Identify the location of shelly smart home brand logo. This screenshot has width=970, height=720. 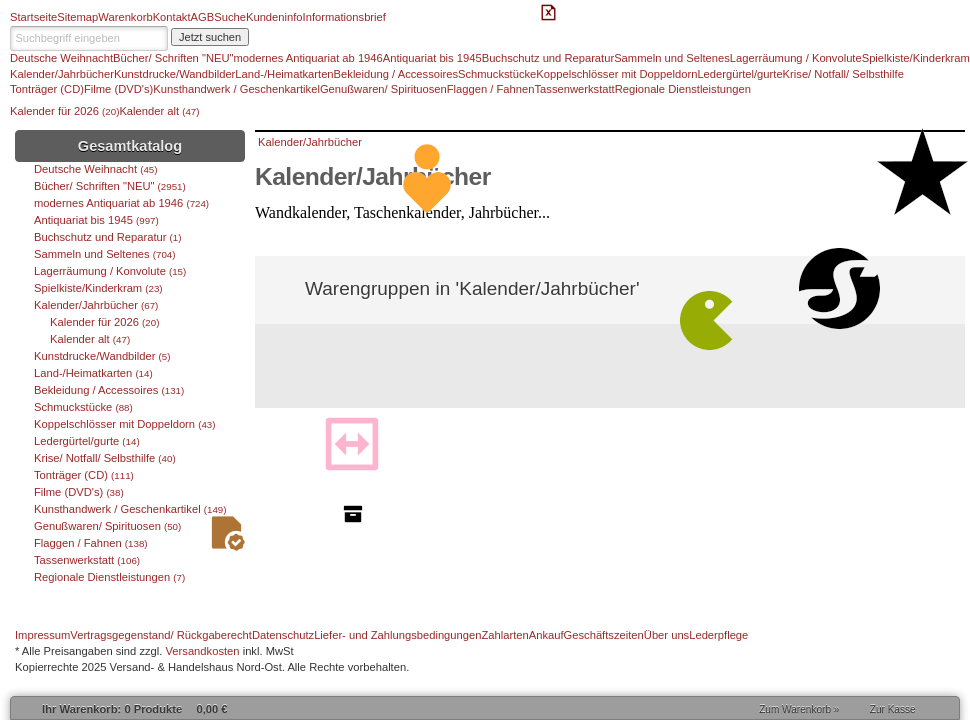
(839, 288).